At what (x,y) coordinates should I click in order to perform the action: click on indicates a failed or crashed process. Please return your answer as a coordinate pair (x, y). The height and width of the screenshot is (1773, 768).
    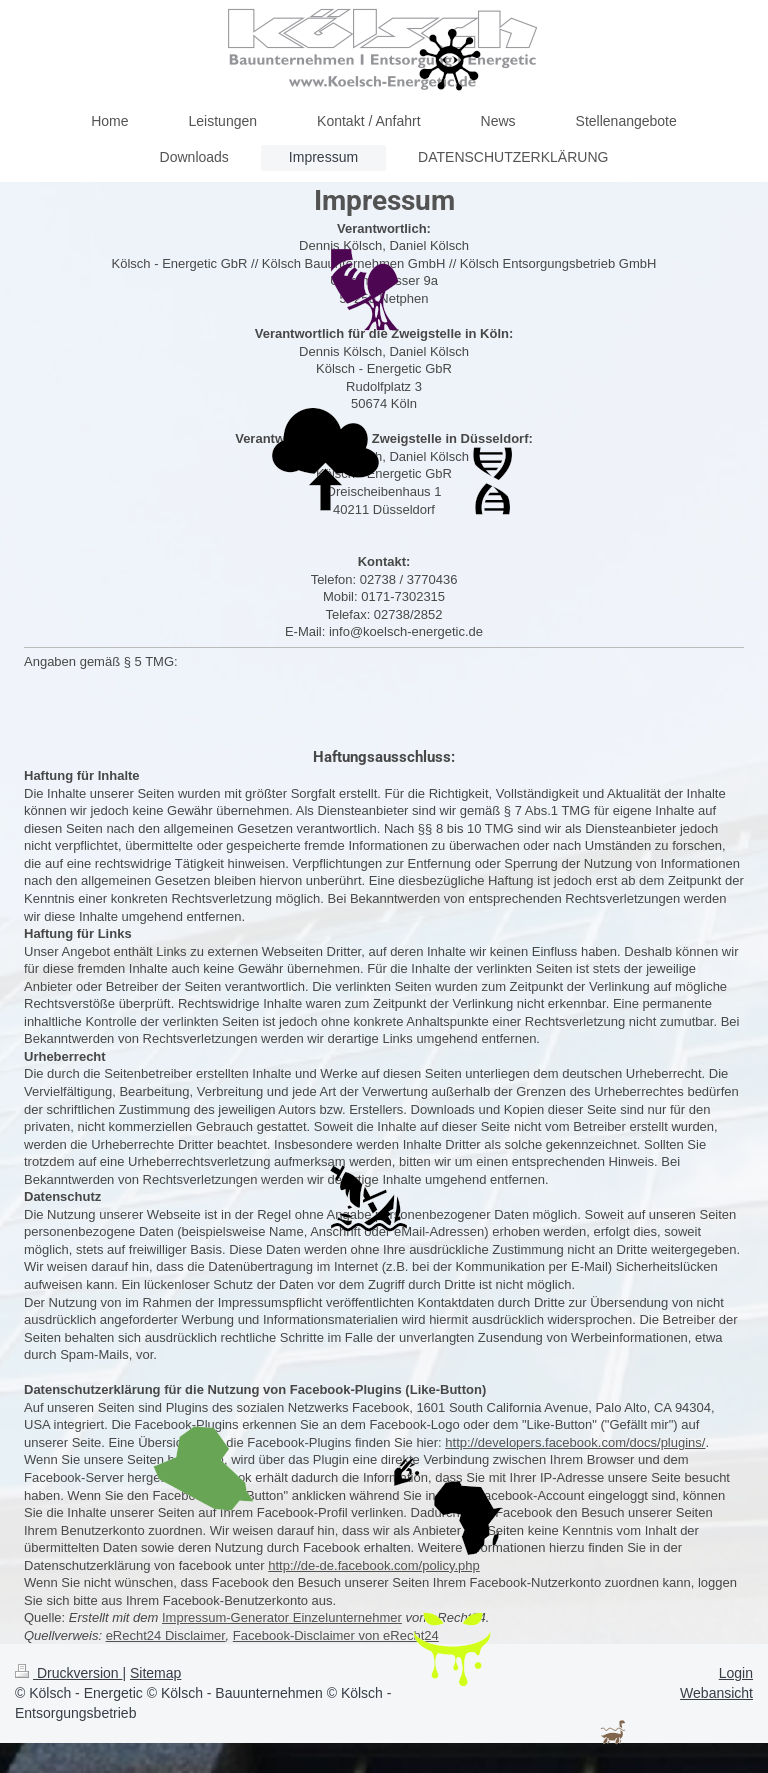
    Looking at the image, I should click on (369, 1193).